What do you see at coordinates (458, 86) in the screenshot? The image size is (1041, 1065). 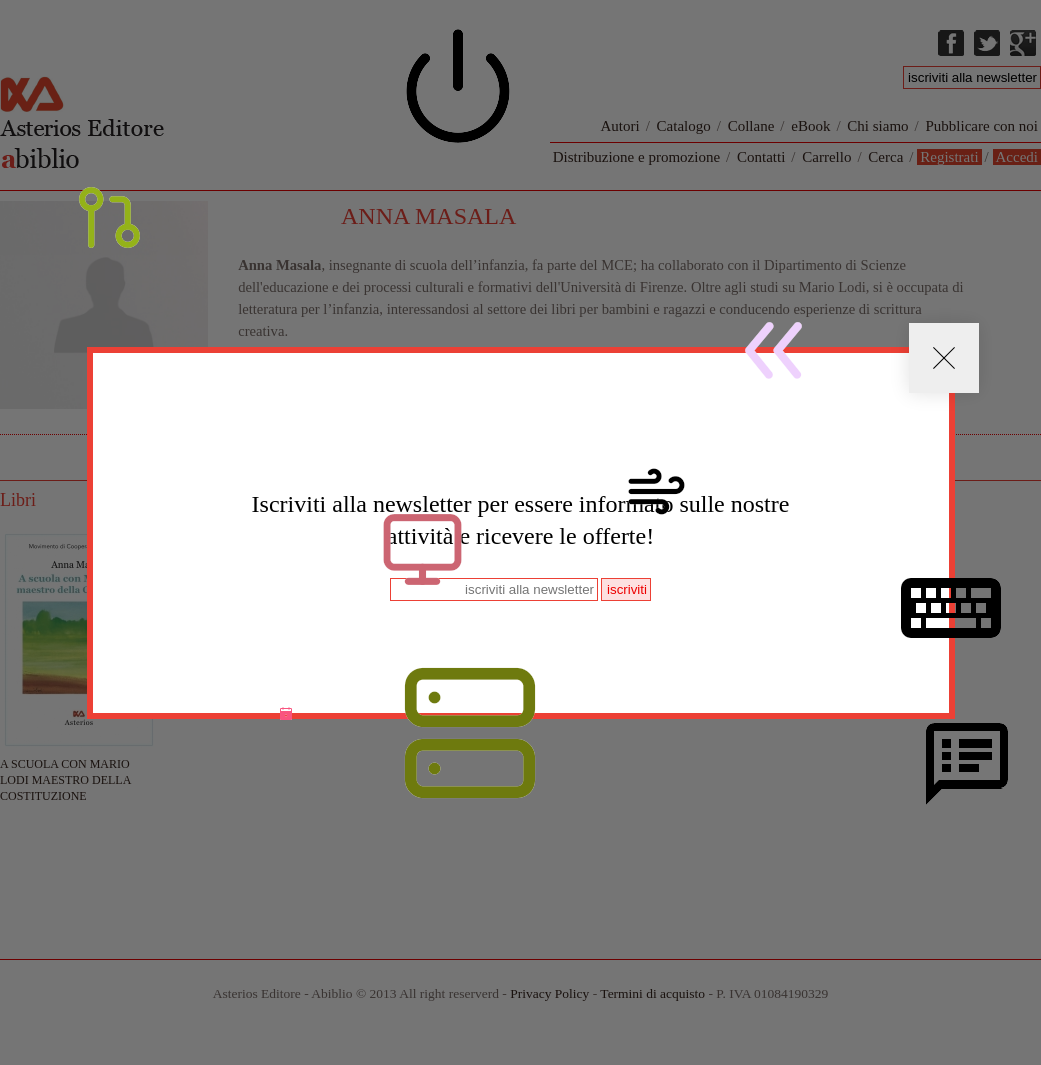 I see `turn device on or off` at bounding box center [458, 86].